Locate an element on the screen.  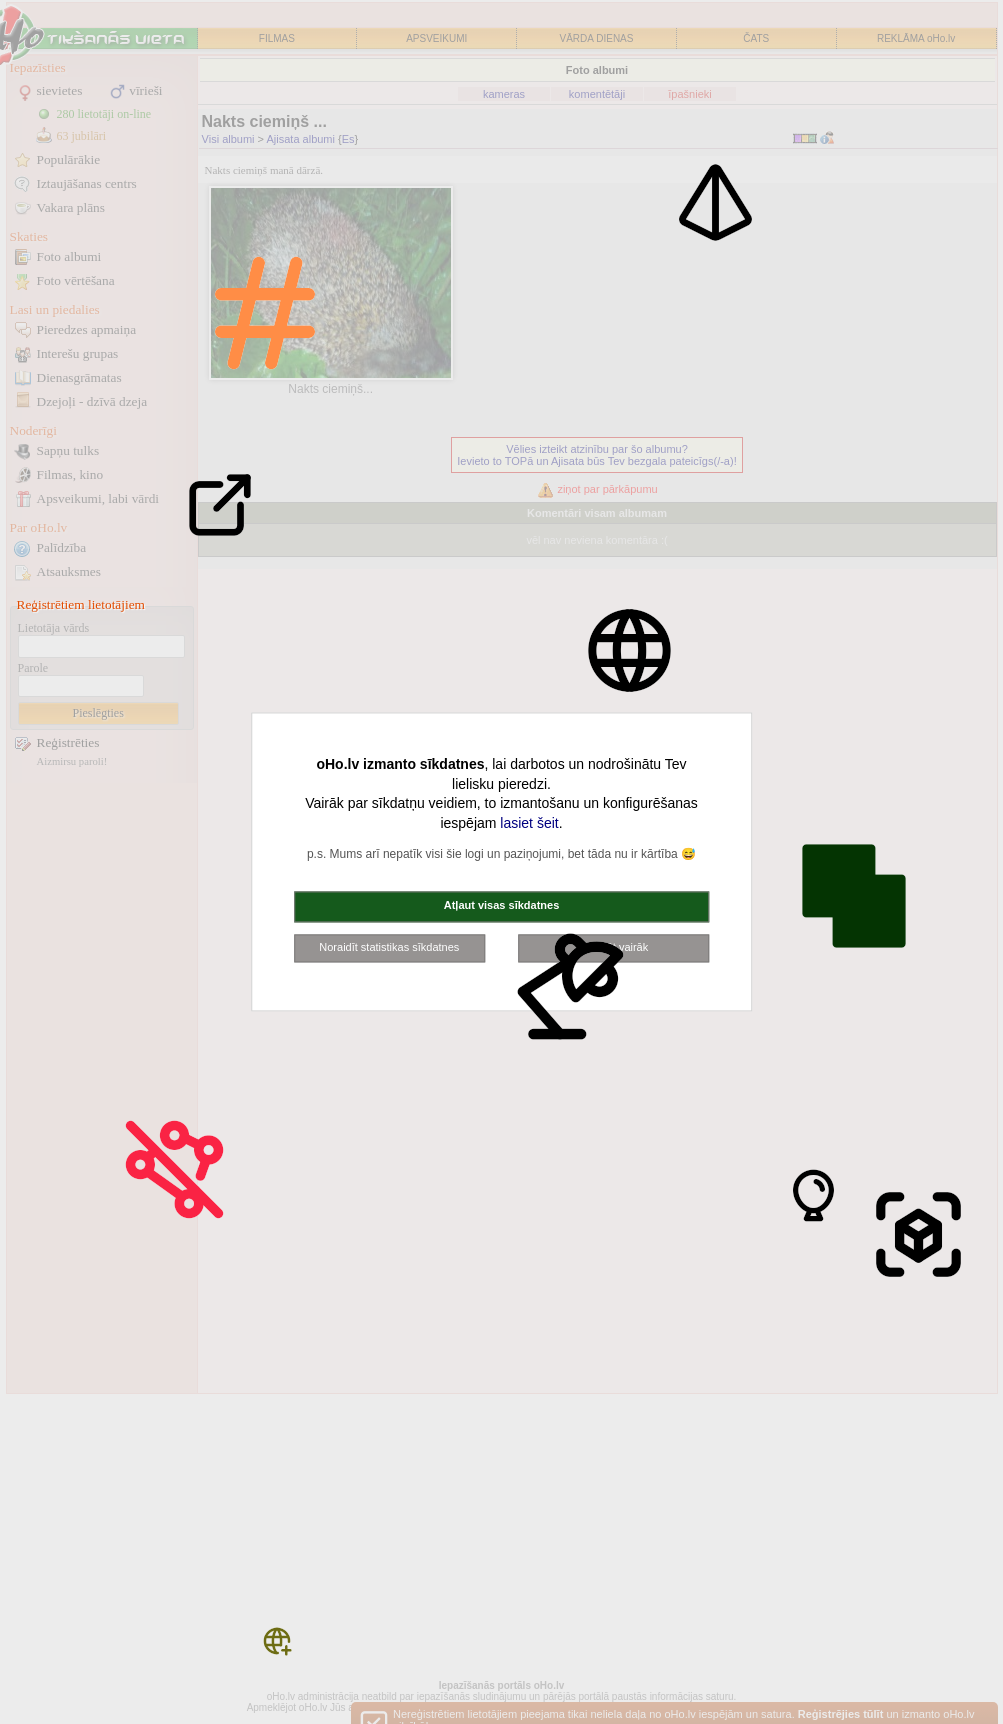
toggle desk lamp or reading light is located at coordinates (570, 986).